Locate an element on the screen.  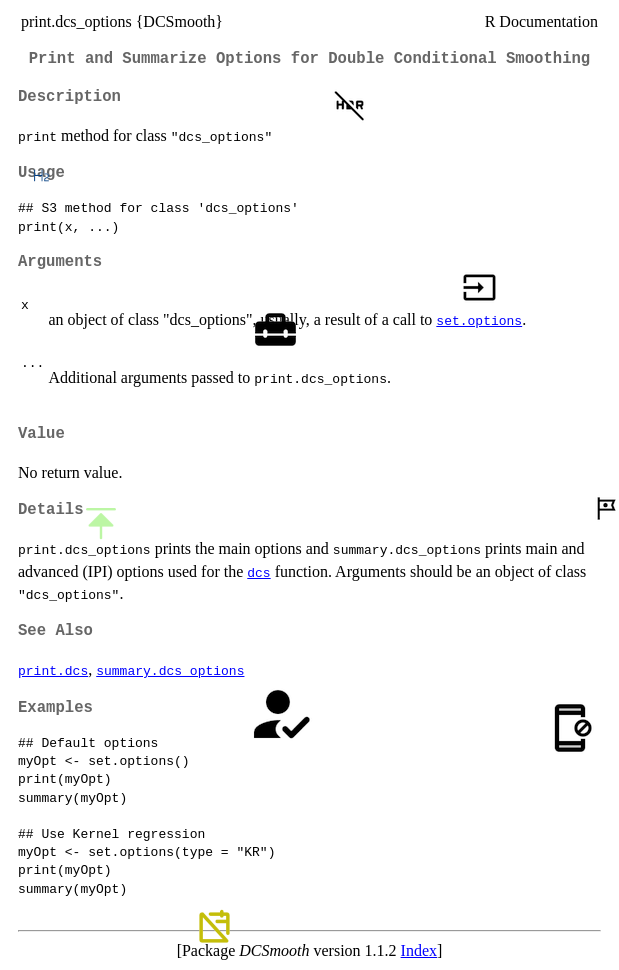
format text as heading level 2 is located at coordinates (41, 175).